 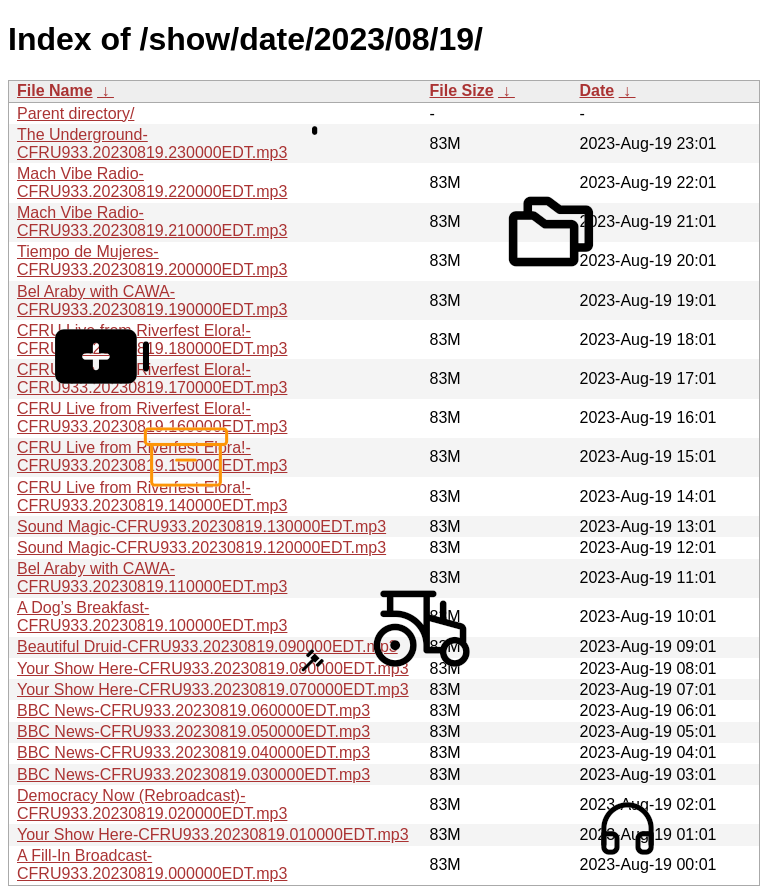 What do you see at coordinates (549, 231) in the screenshot?
I see `browse all folders` at bounding box center [549, 231].